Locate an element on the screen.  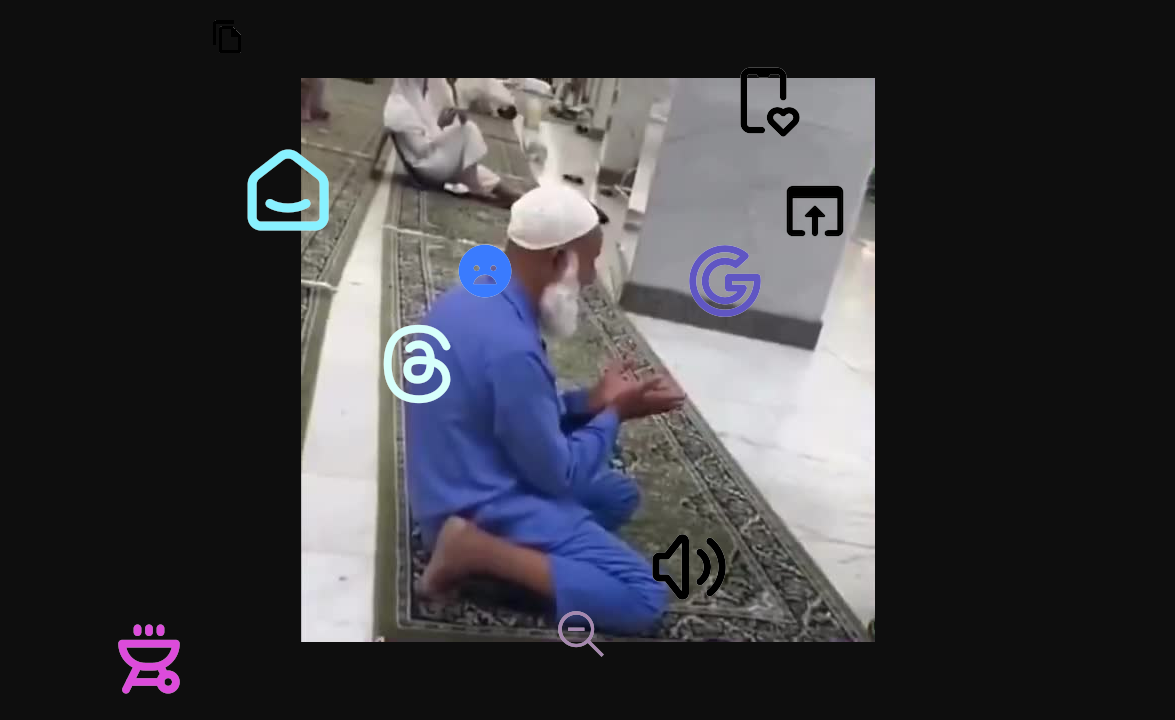
zoom out to see more content is located at coordinates (581, 634).